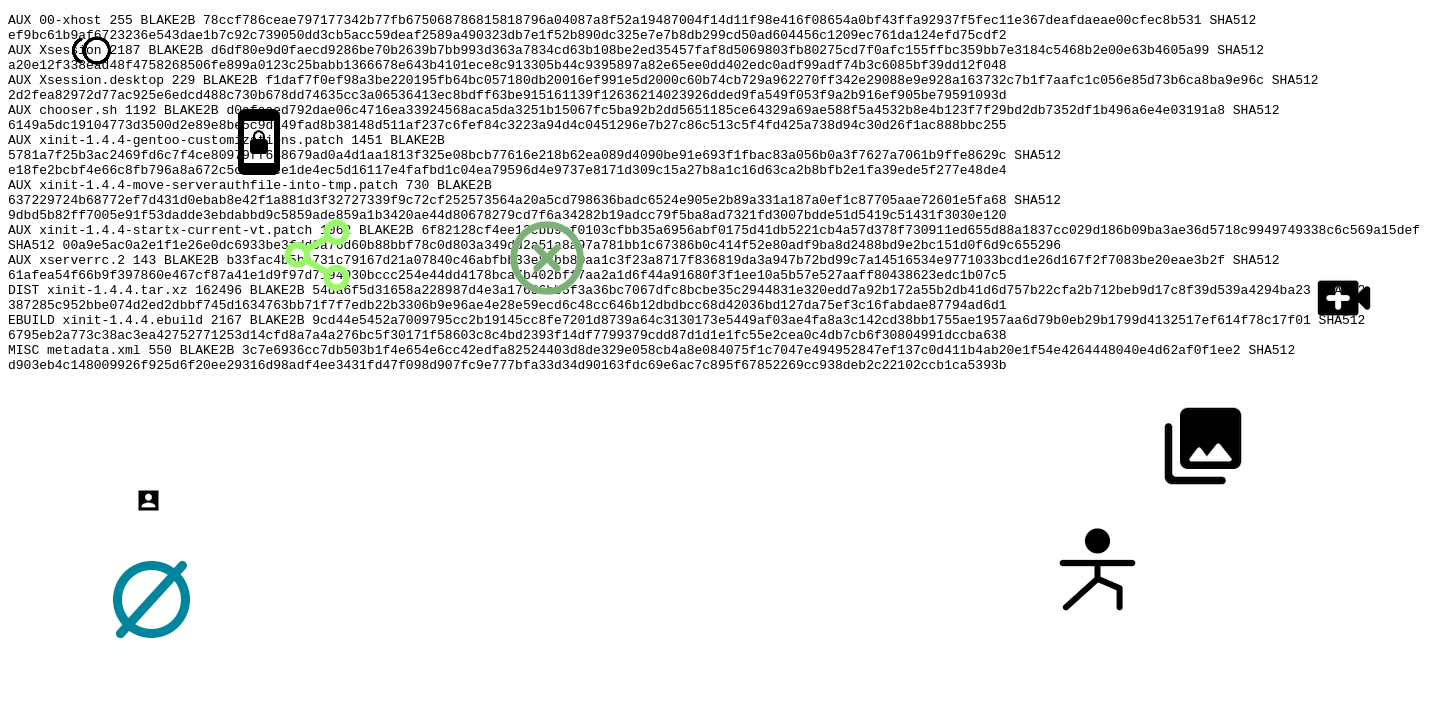 Image resolution: width=1440 pixels, height=720 pixels. I want to click on access tai chi or meditation exercises, so click(1097, 572).